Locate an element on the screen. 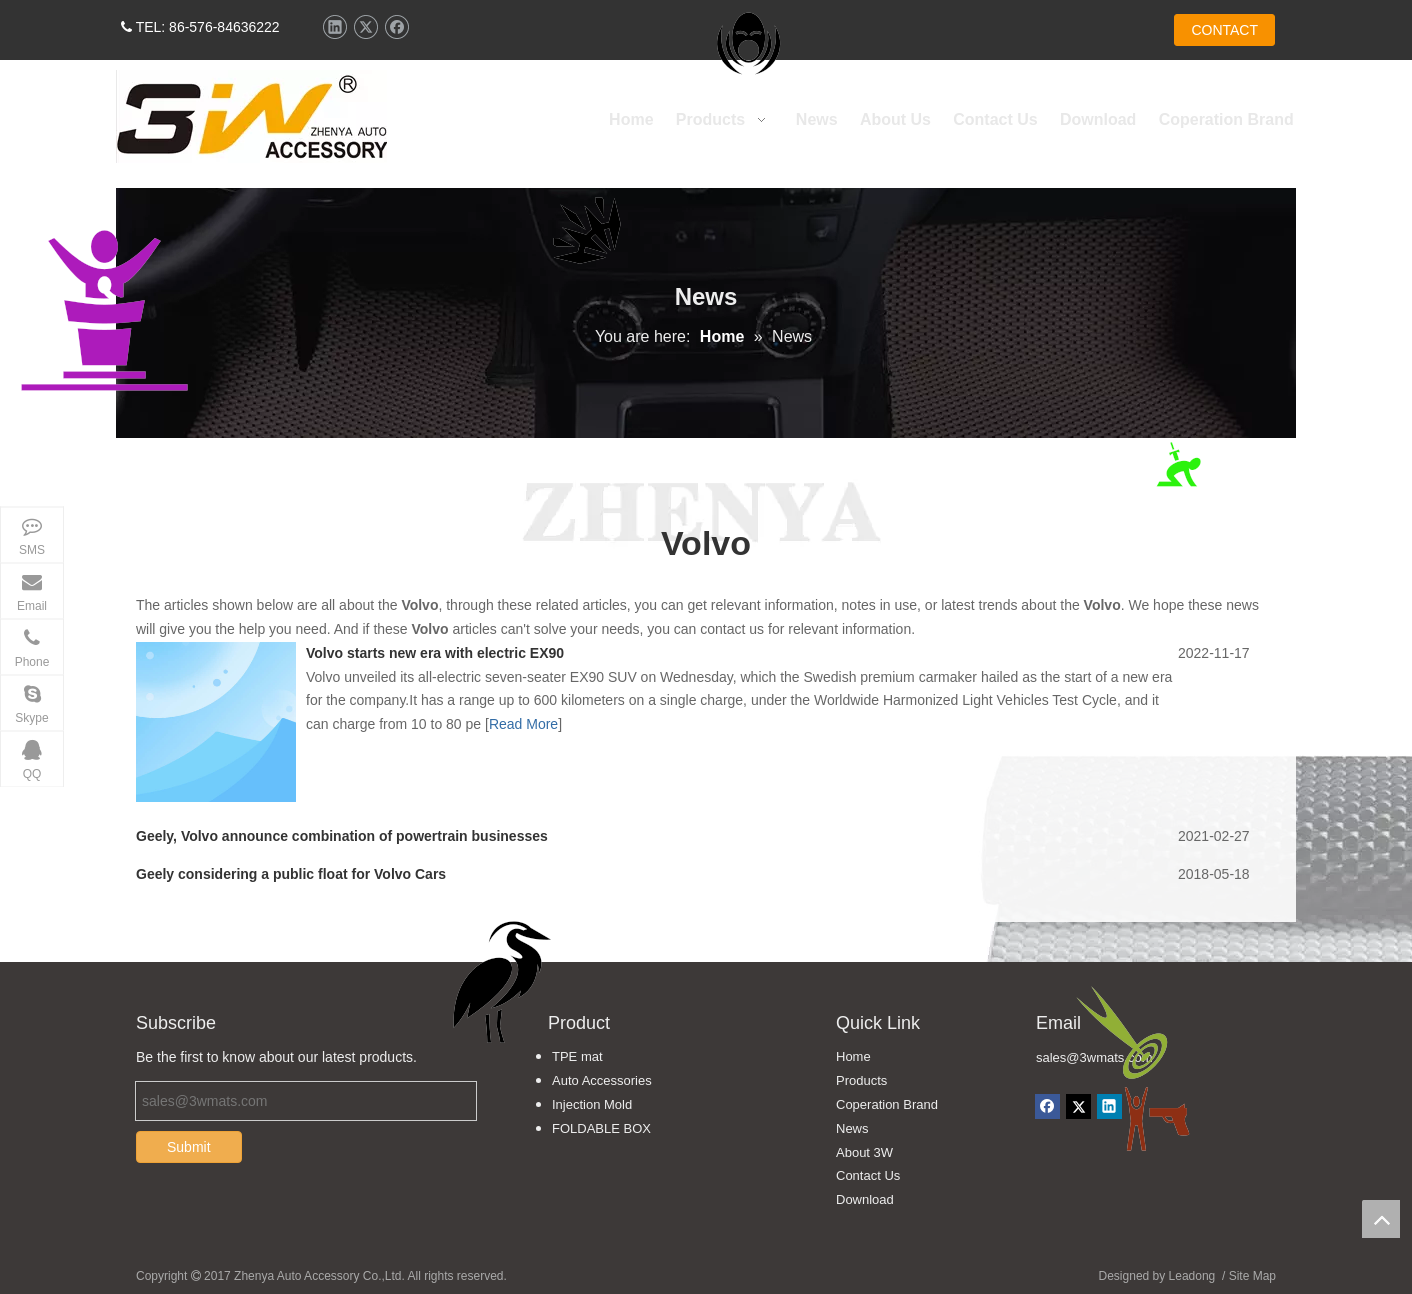  send a voice message or shout is located at coordinates (748, 42).